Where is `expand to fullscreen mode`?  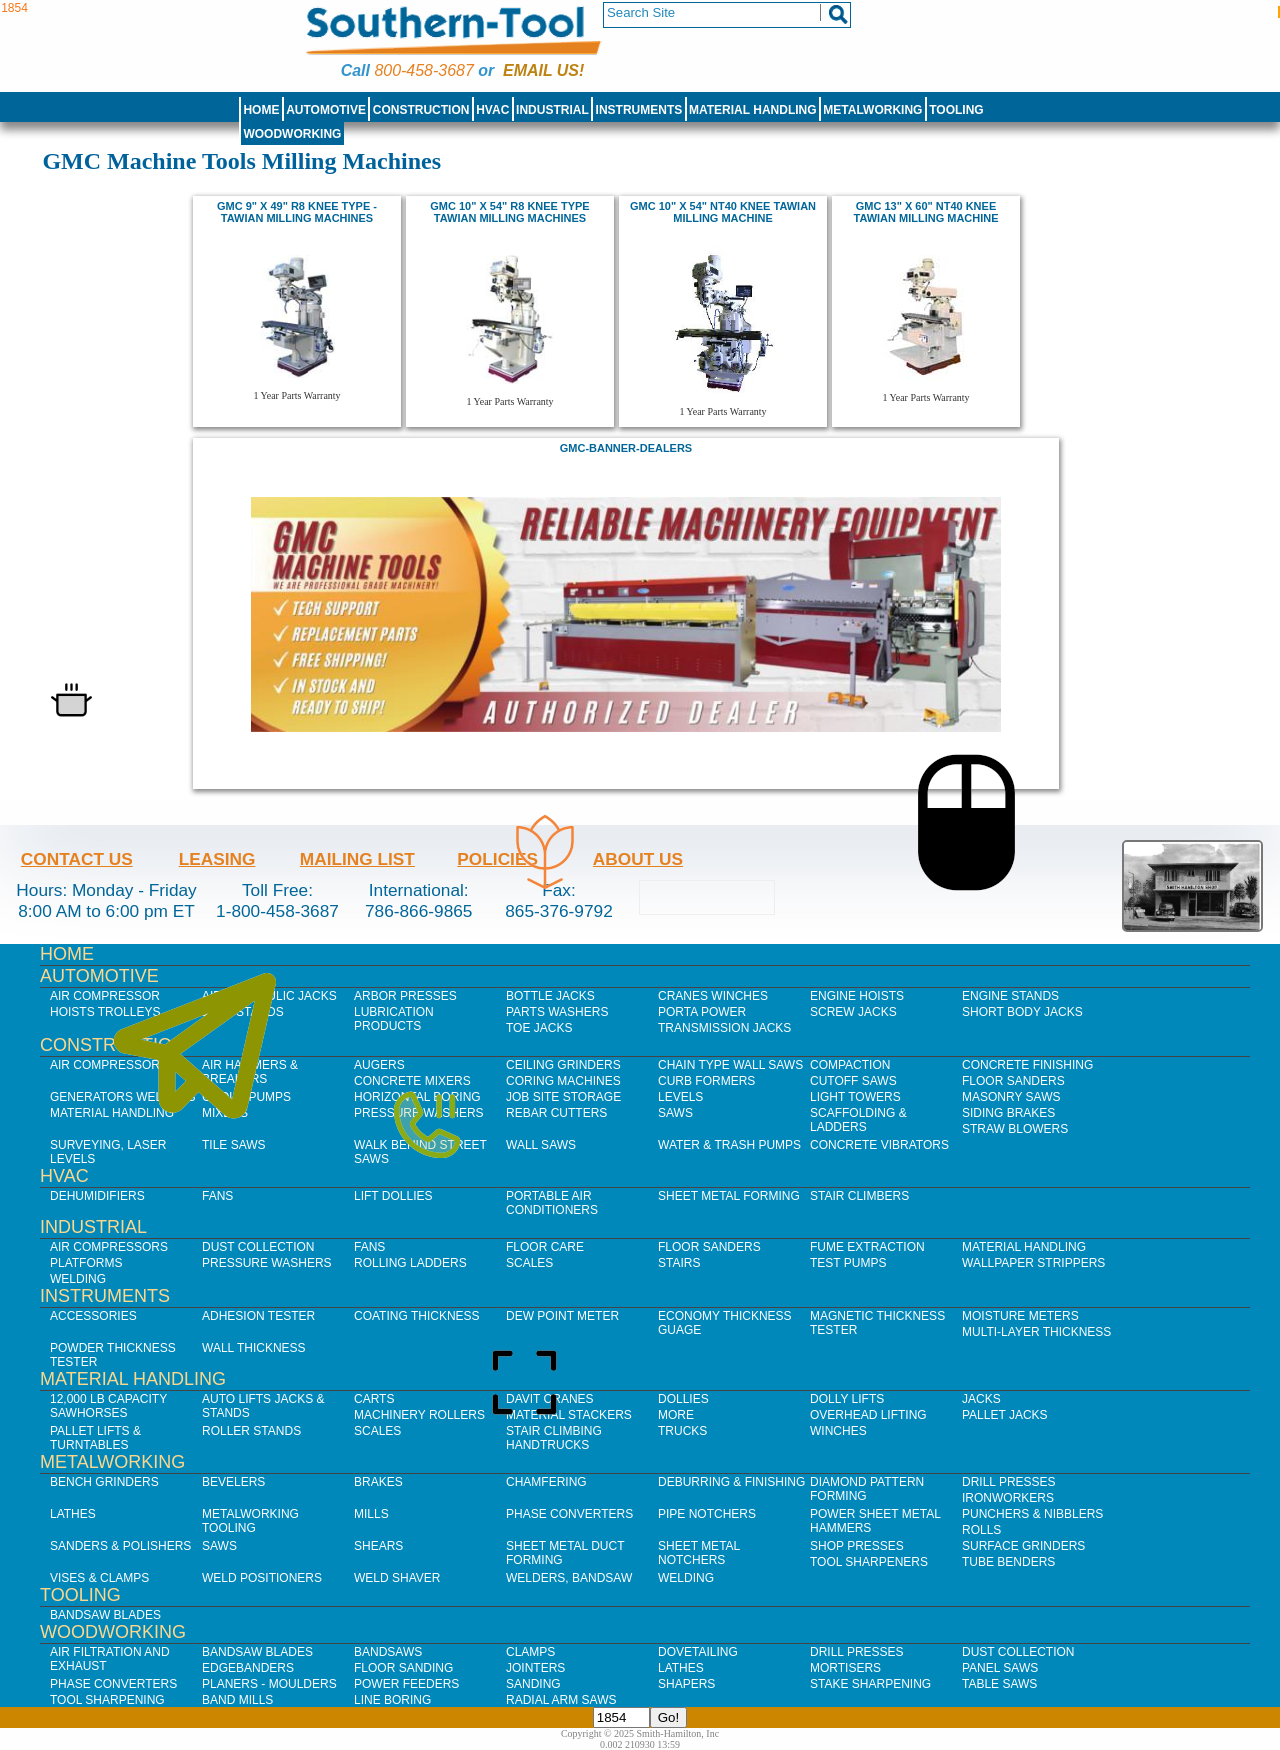
expand to fullscreen mode is located at coordinates (524, 1382).